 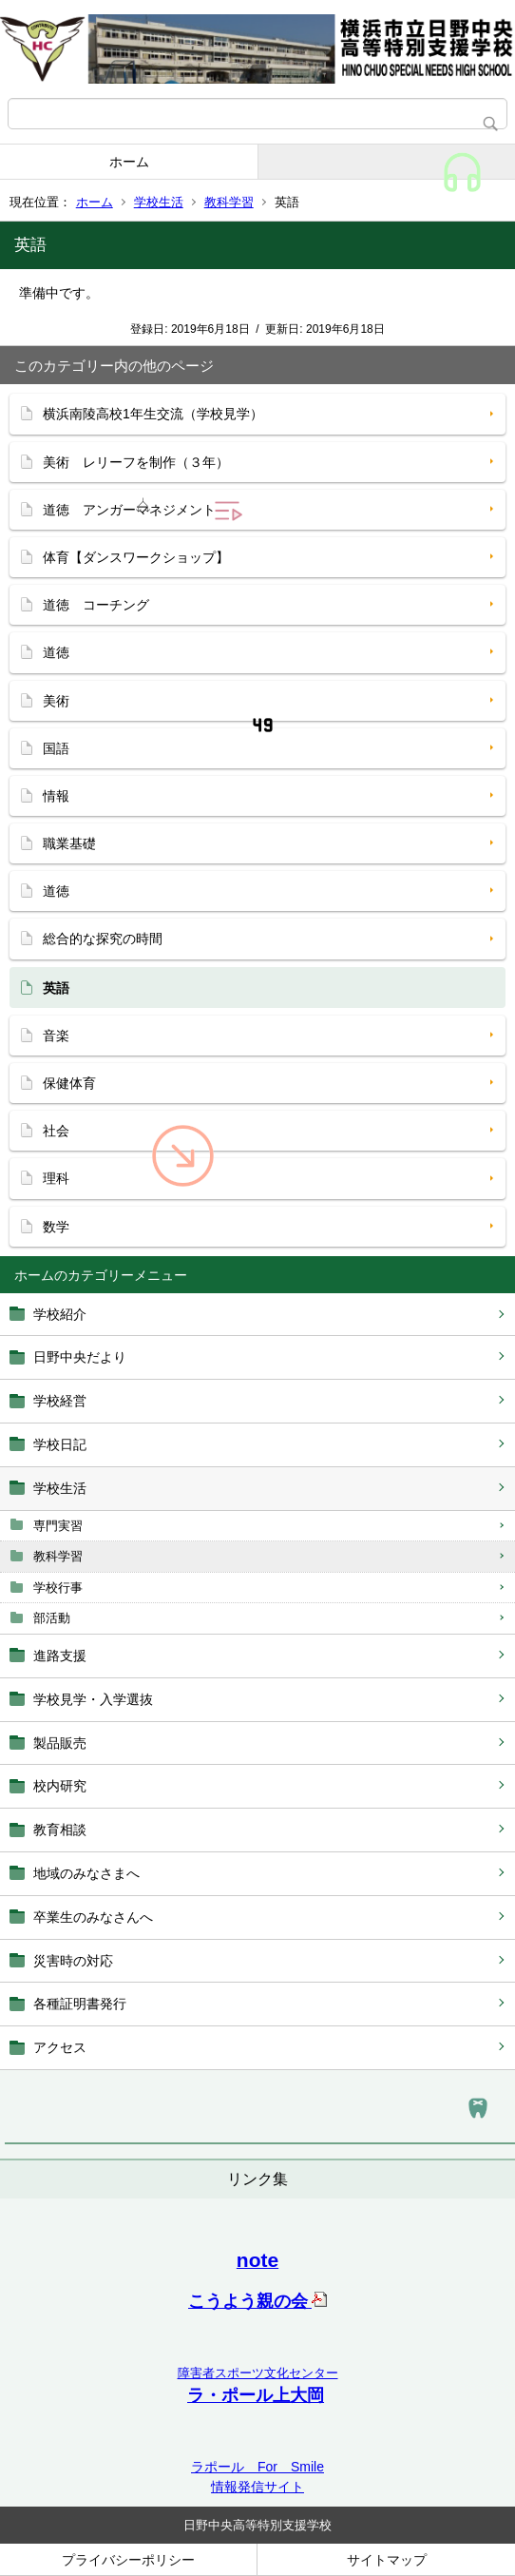 What do you see at coordinates (262, 725) in the screenshot?
I see `indicates item number 49 in a list or sequence` at bounding box center [262, 725].